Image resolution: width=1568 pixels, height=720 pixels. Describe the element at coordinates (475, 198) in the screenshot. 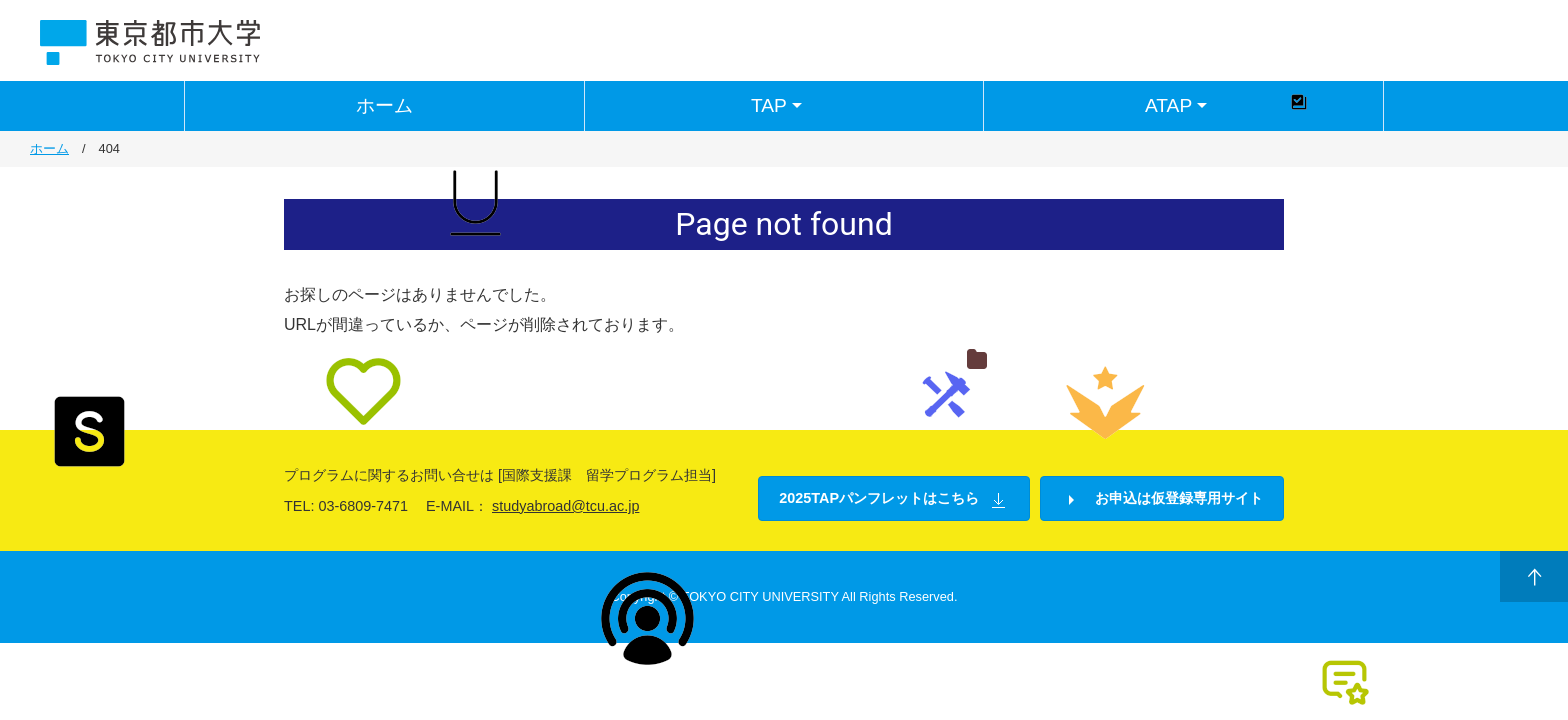

I see `apply underline formatting to selected text` at that location.